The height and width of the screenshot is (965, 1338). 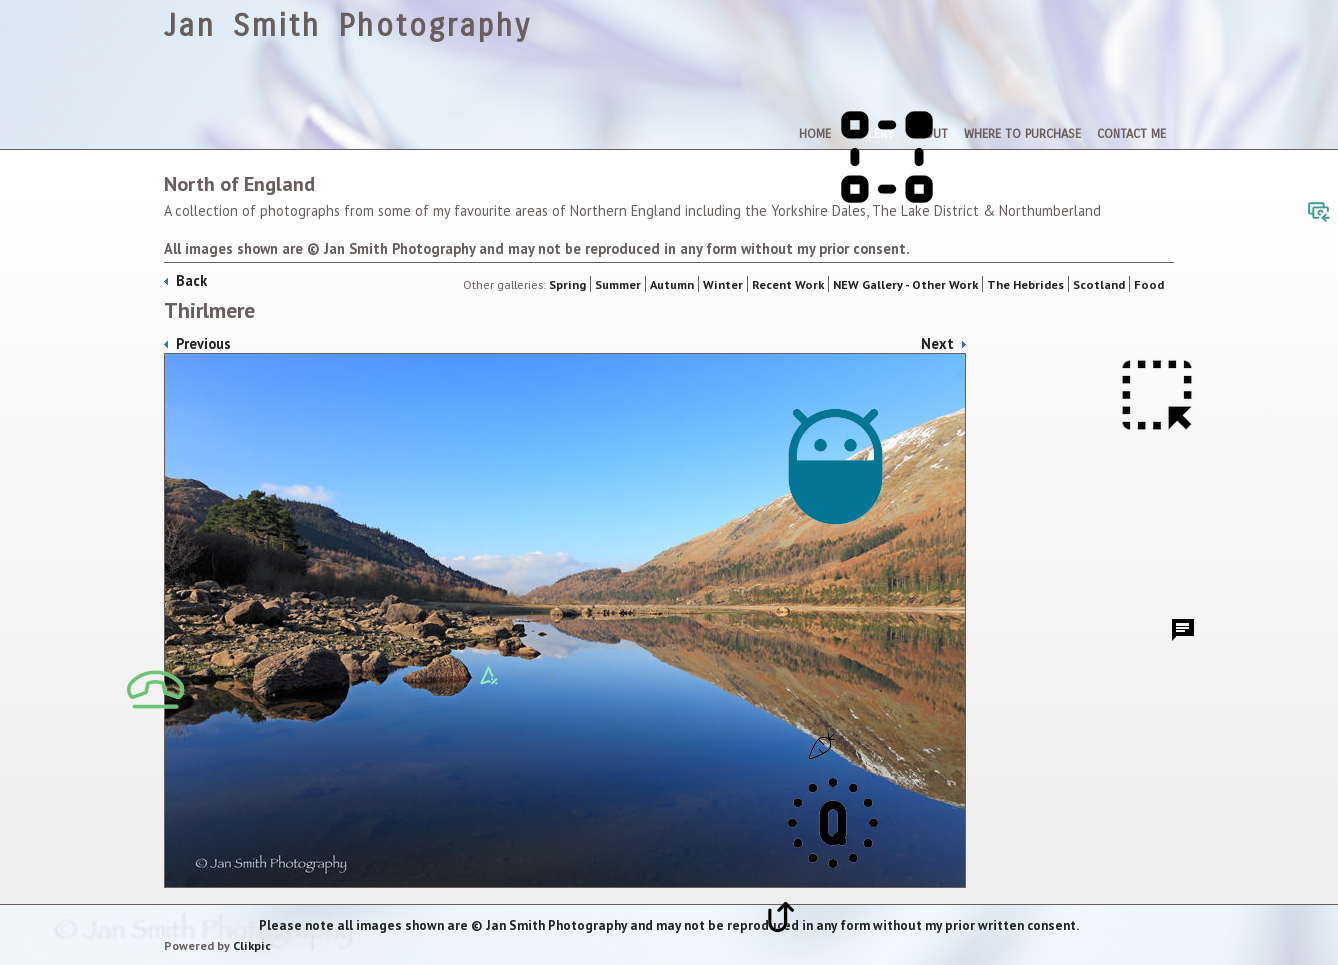 I want to click on browse vegetable or produce category, so click(x=821, y=746).